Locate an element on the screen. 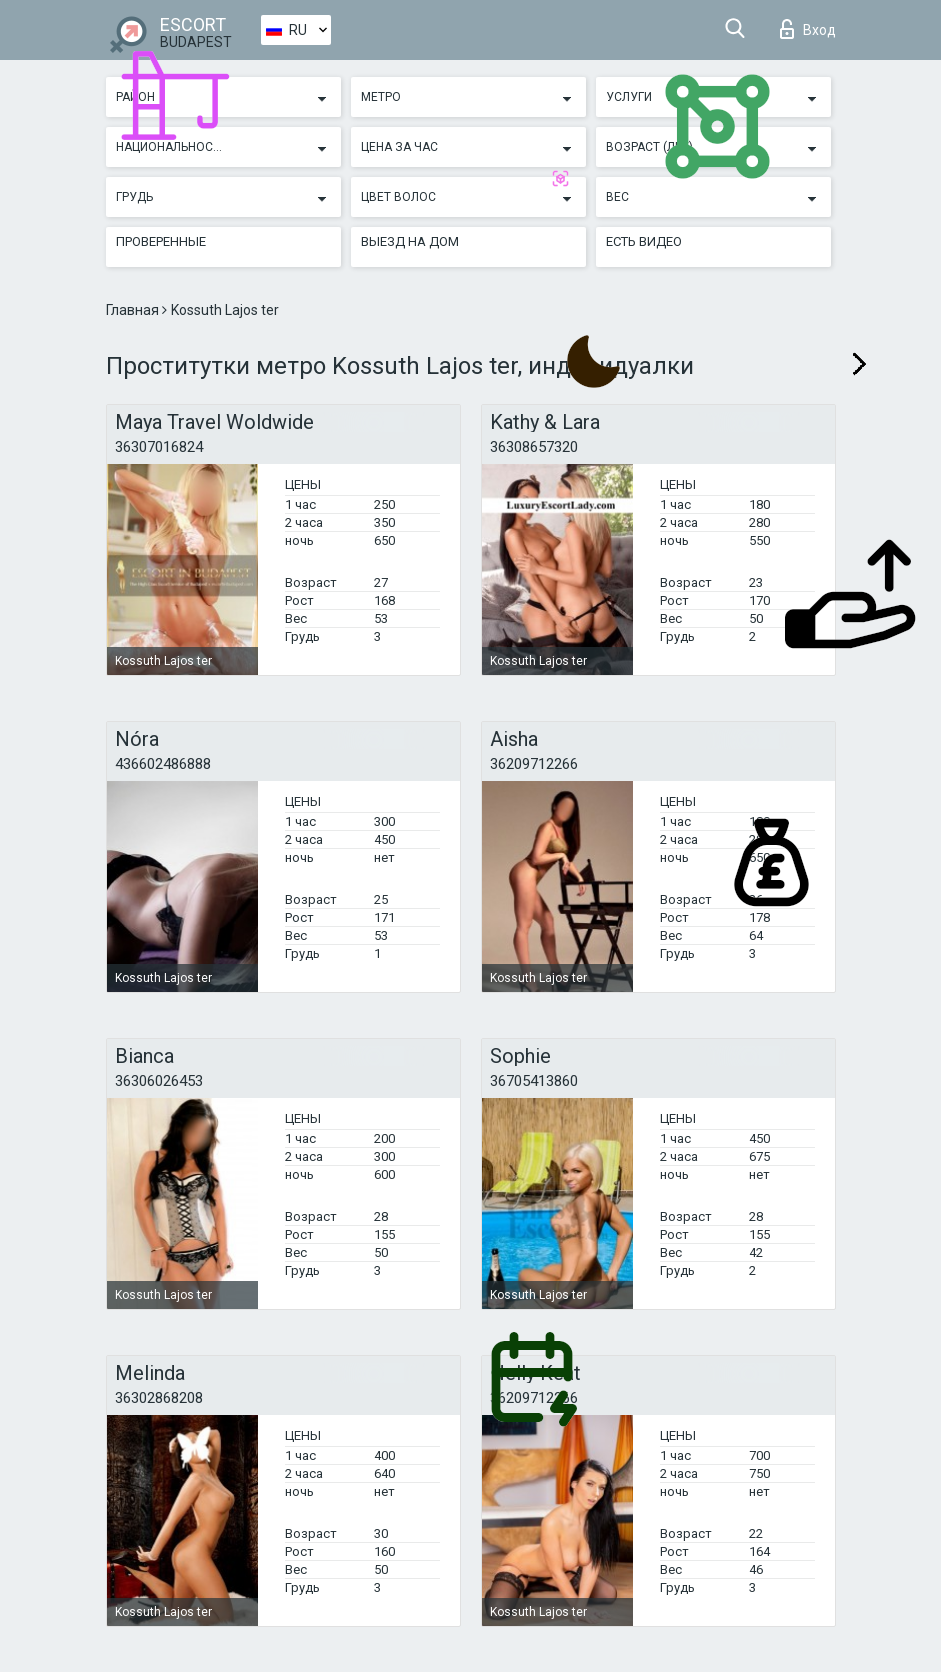  view tax payment in pounds is located at coordinates (771, 862).